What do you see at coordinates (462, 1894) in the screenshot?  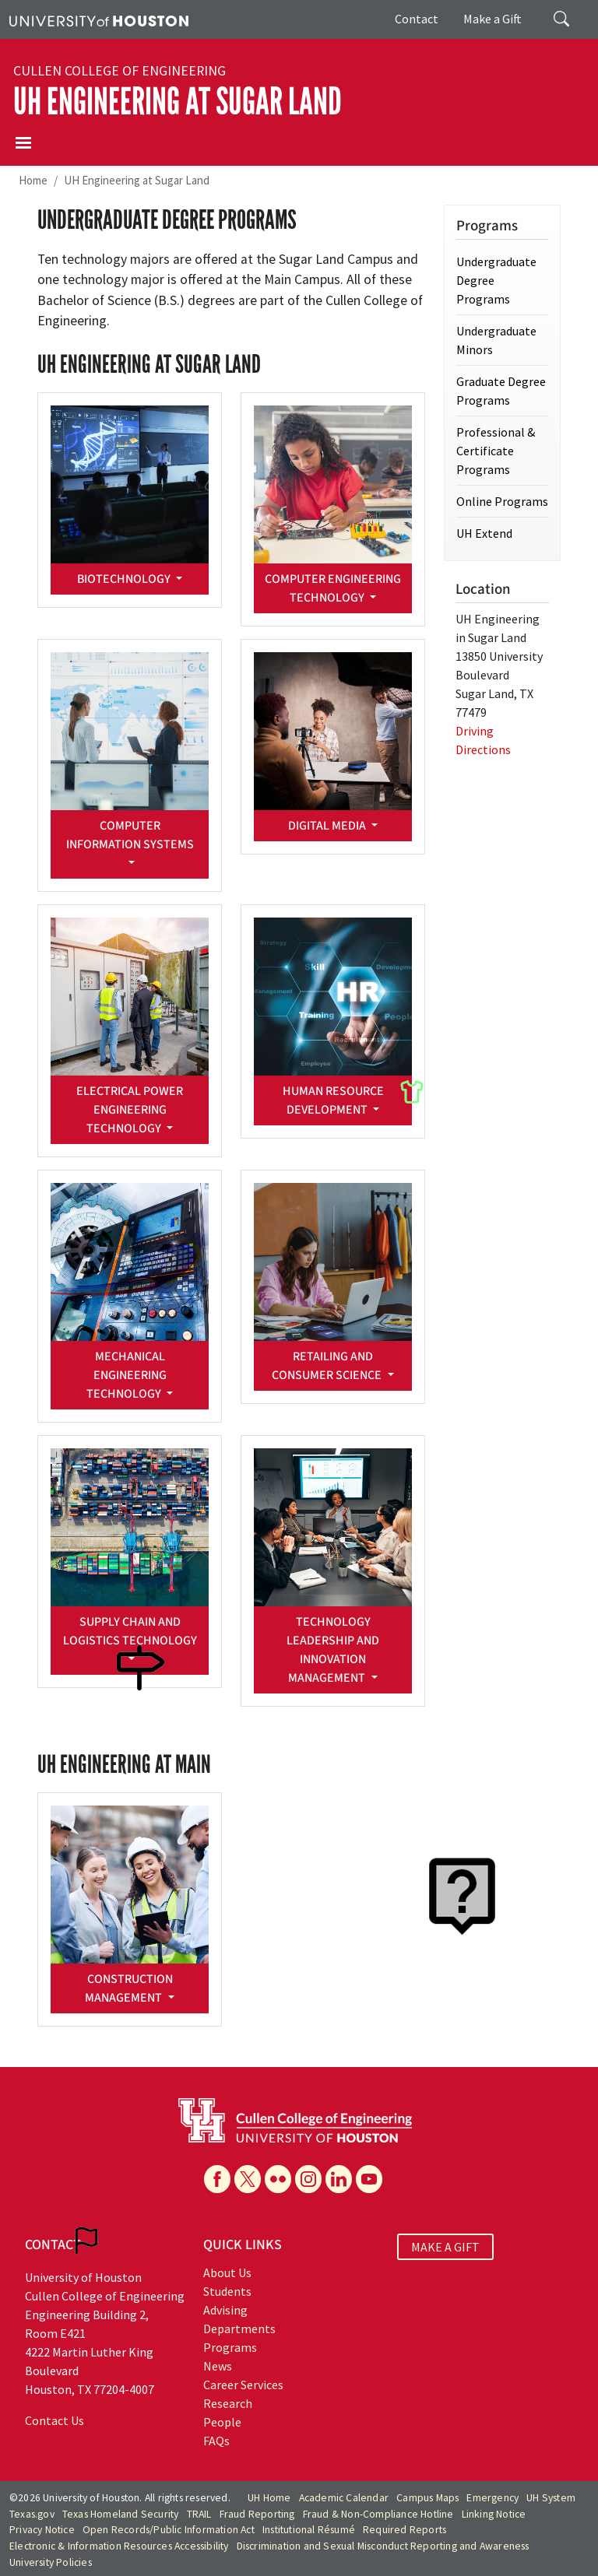 I see `access live help or support chat` at bounding box center [462, 1894].